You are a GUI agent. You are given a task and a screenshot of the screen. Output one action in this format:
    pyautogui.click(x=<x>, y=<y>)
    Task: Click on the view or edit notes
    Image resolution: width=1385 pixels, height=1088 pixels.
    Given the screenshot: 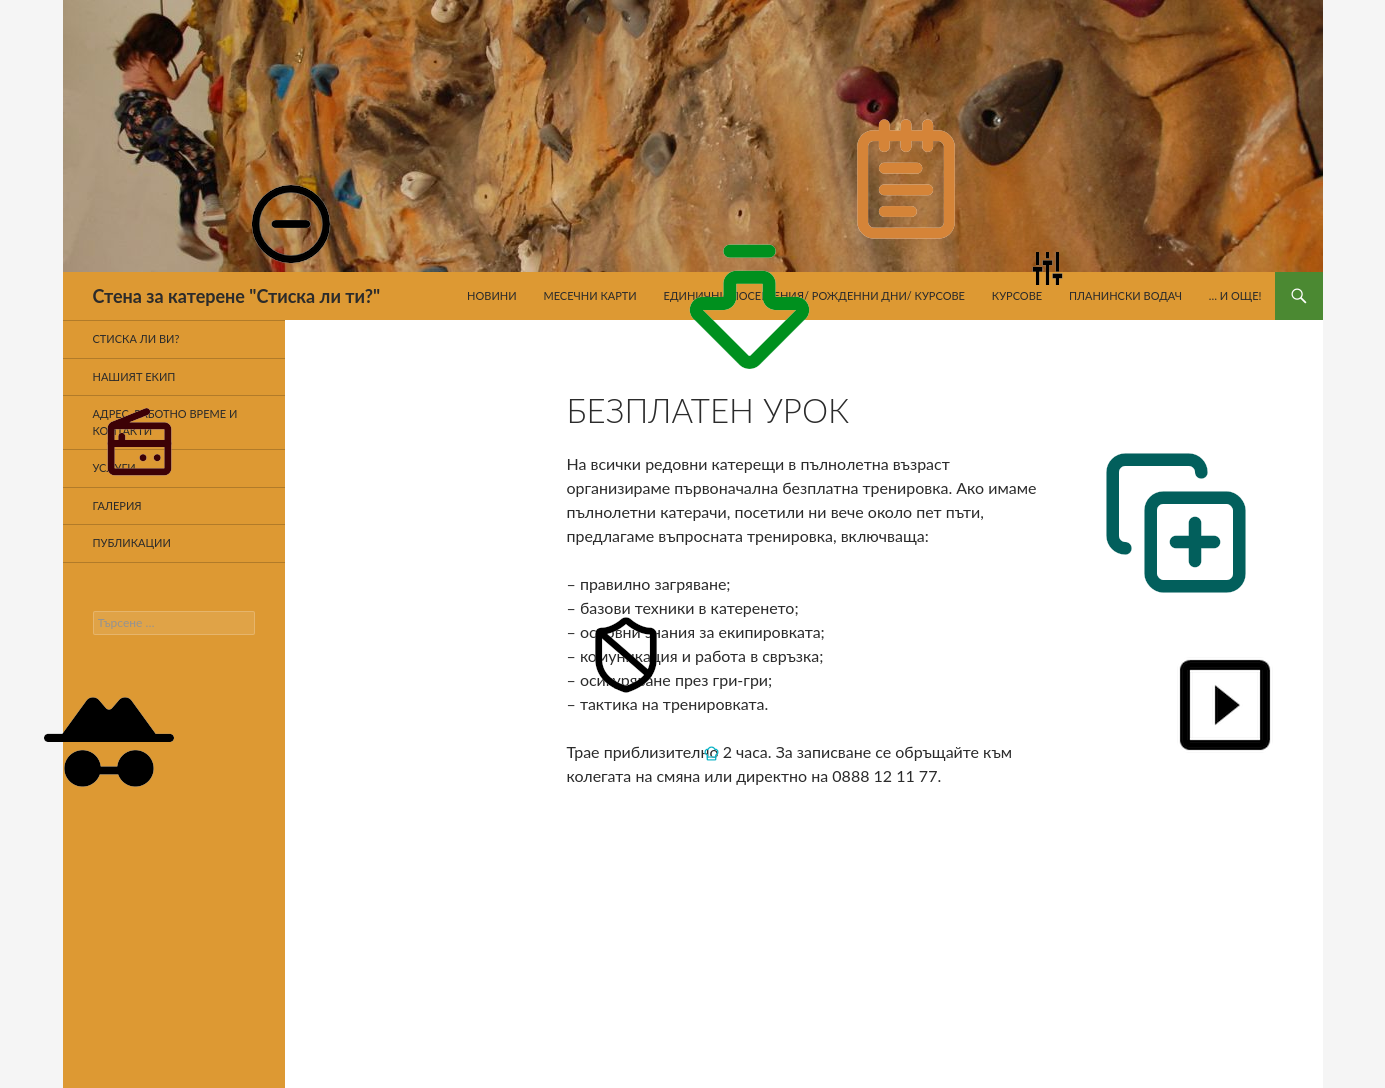 What is the action you would take?
    pyautogui.click(x=906, y=179)
    